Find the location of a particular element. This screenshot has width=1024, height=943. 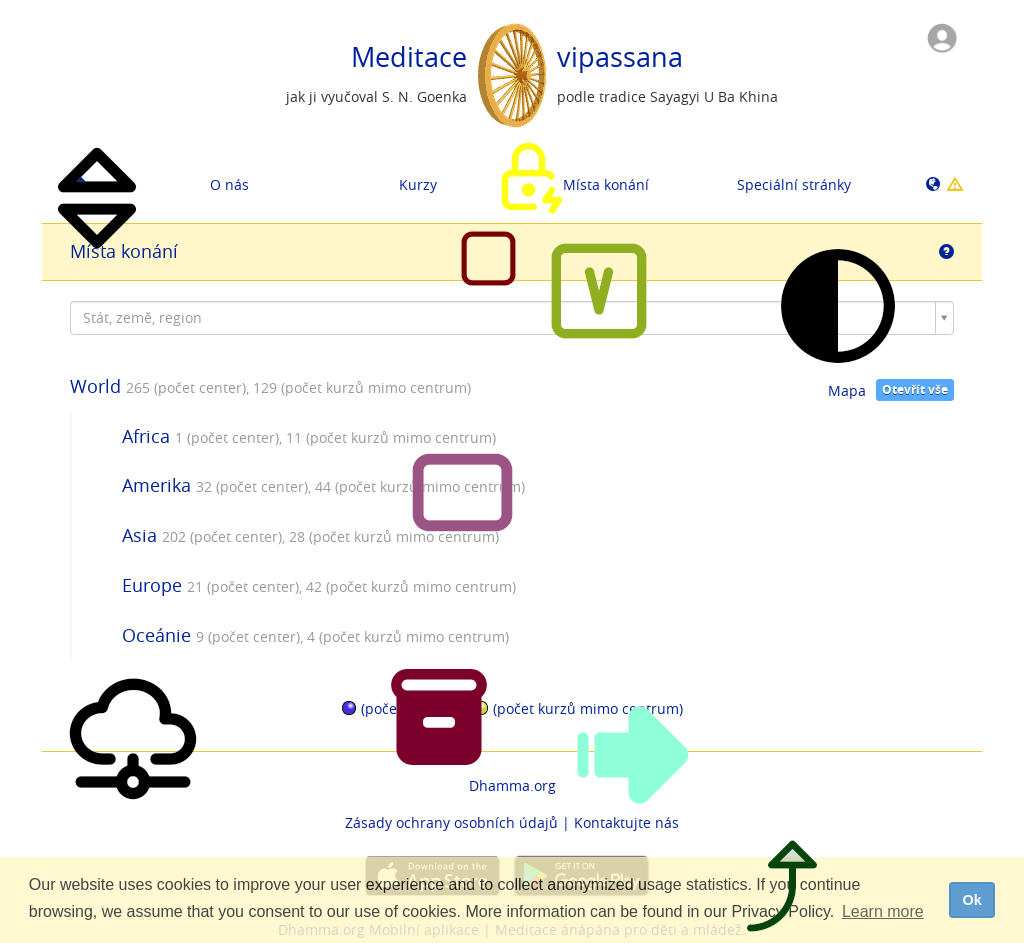

crop image to 7:5 aspect ratio is located at coordinates (462, 492).